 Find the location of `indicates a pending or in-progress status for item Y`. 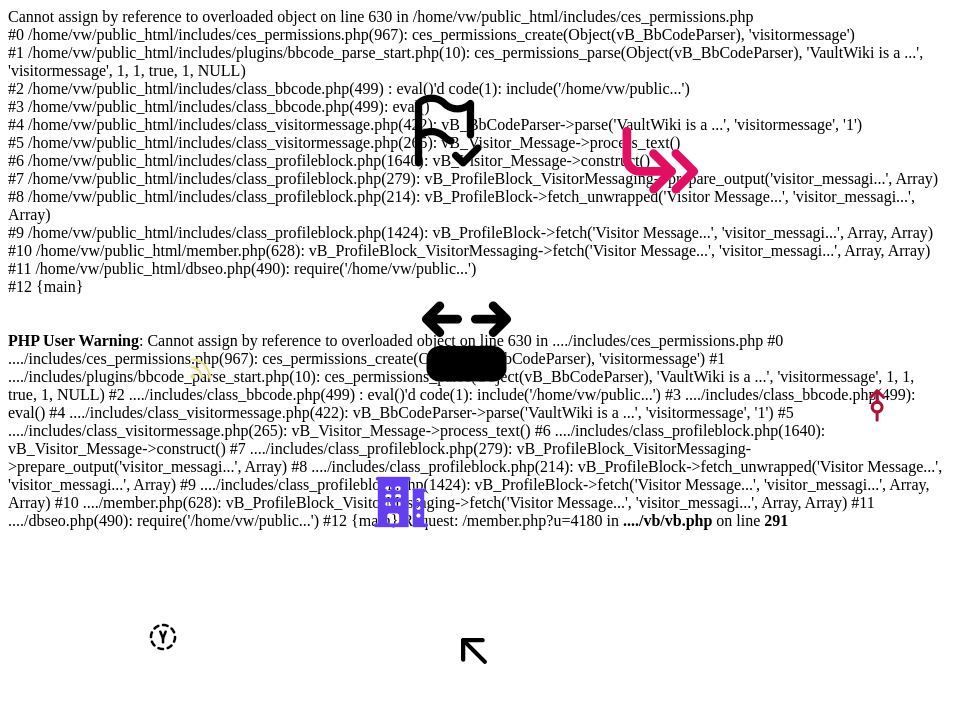

indicates a pending or in-progress status for item Y is located at coordinates (163, 637).